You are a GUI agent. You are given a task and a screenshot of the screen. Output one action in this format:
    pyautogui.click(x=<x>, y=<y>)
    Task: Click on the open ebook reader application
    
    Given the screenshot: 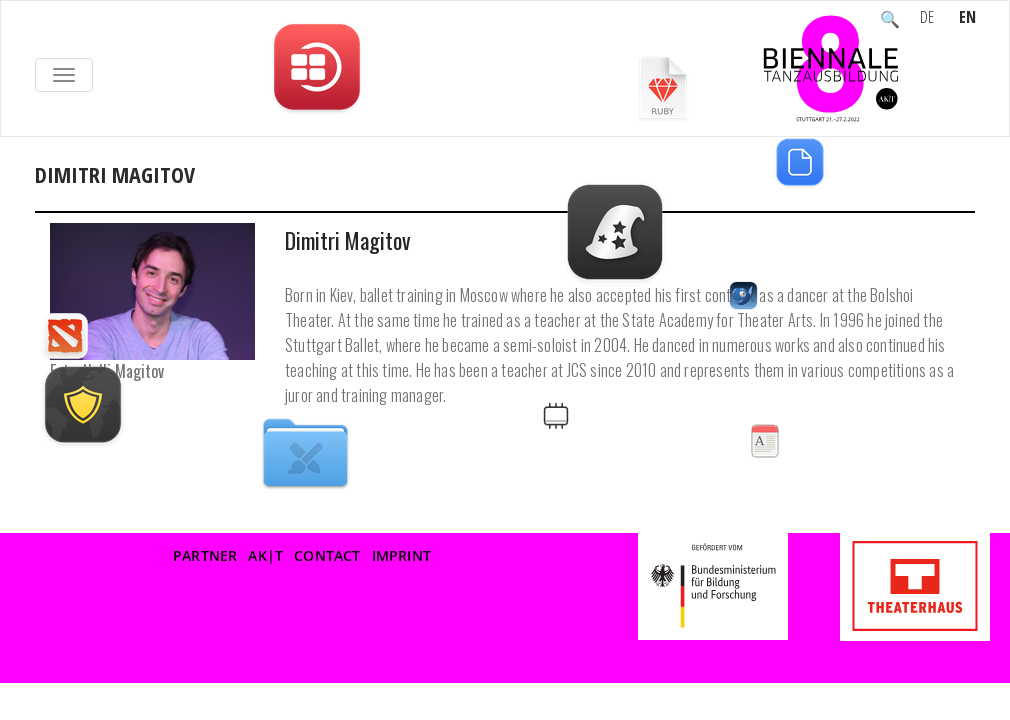 What is the action you would take?
    pyautogui.click(x=765, y=441)
    